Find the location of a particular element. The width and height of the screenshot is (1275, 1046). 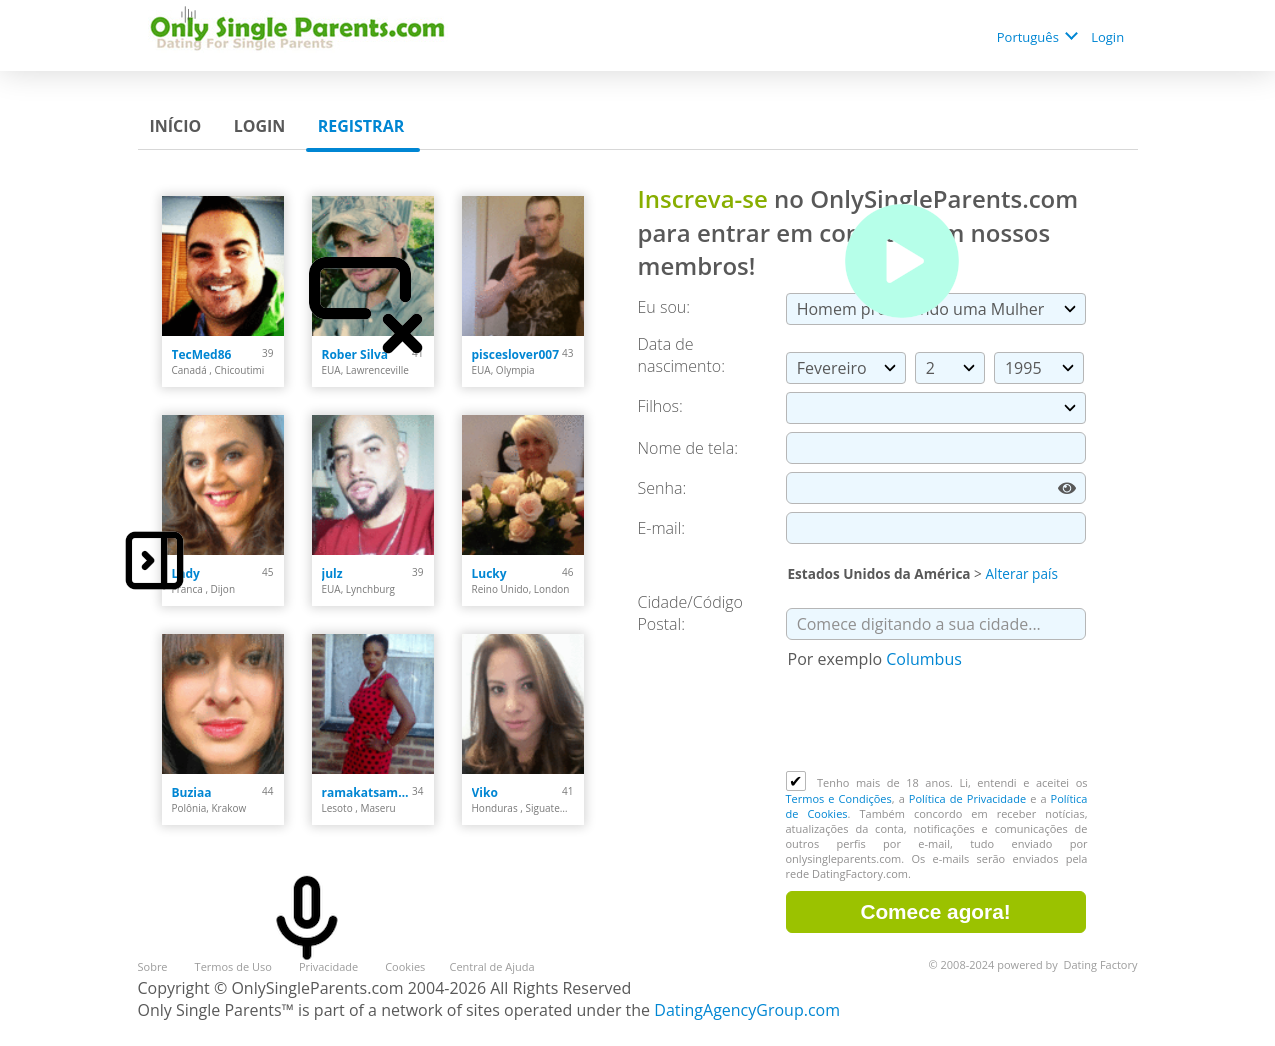

play media or video content is located at coordinates (902, 261).